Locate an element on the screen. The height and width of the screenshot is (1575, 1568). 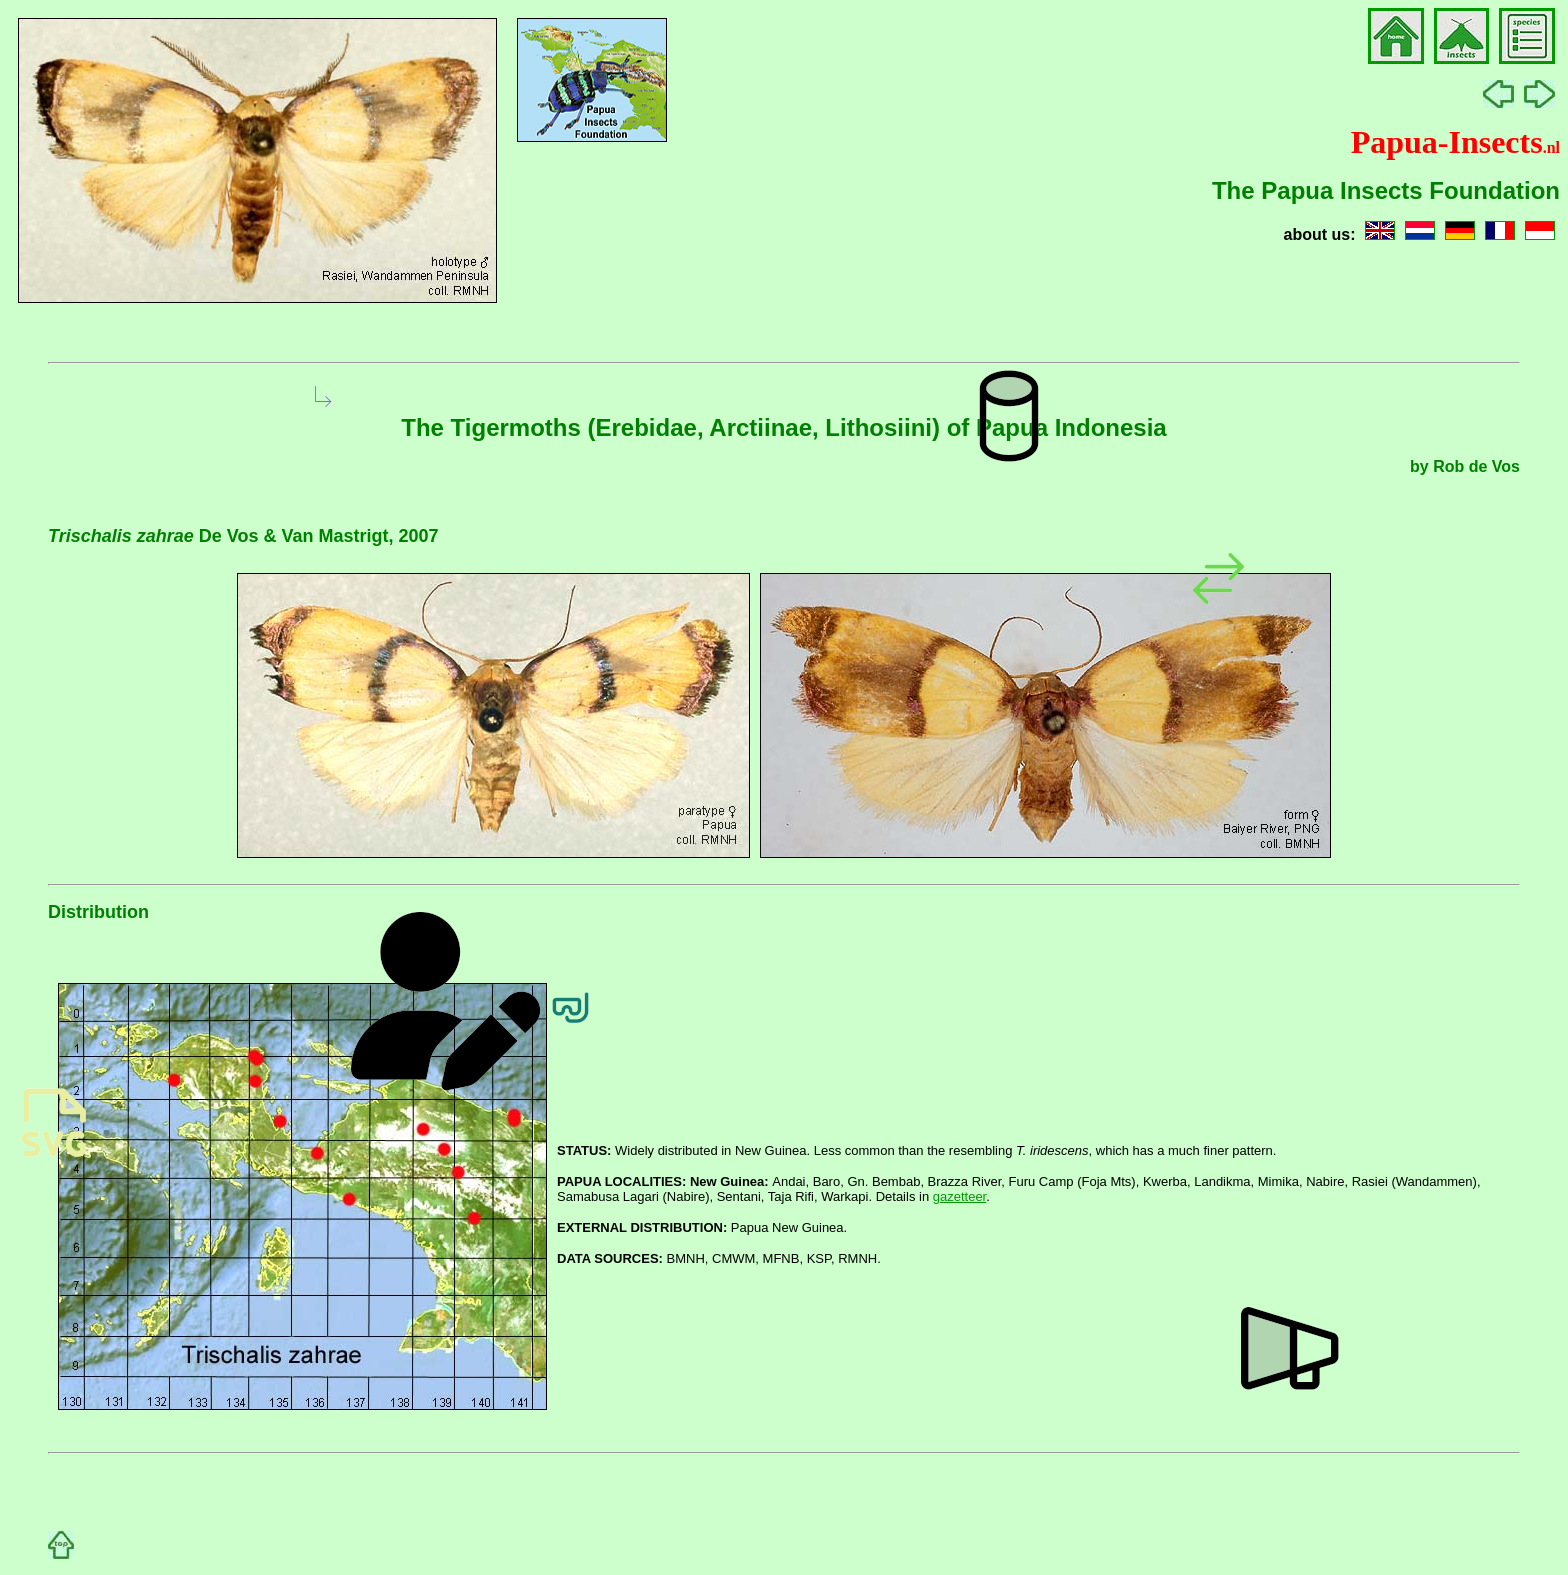
access scuba diving or snorkeling activities is located at coordinates (570, 1008).